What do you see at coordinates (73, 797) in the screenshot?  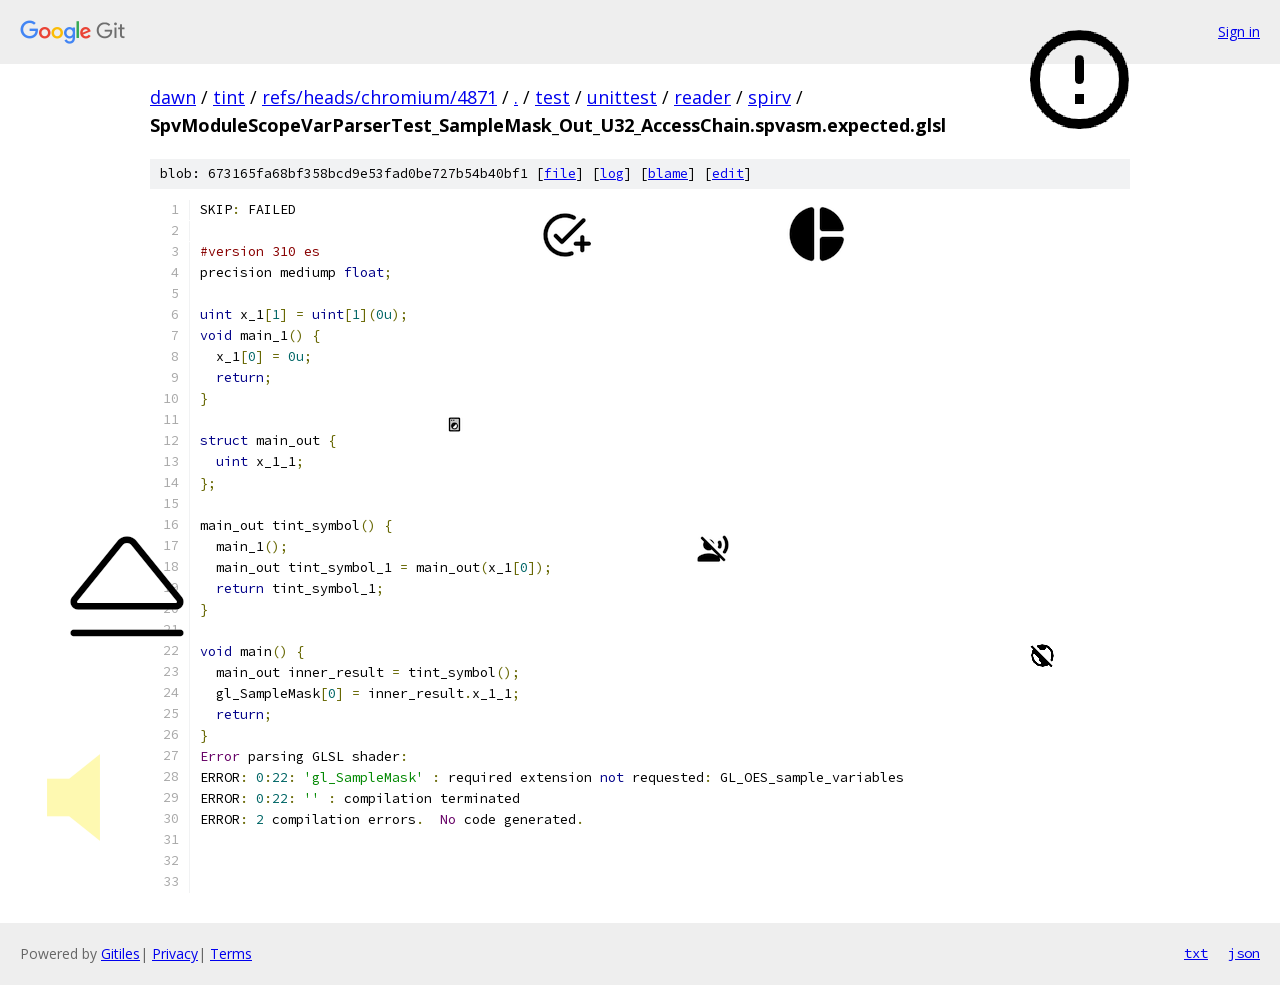 I see `mute audio or sound` at bounding box center [73, 797].